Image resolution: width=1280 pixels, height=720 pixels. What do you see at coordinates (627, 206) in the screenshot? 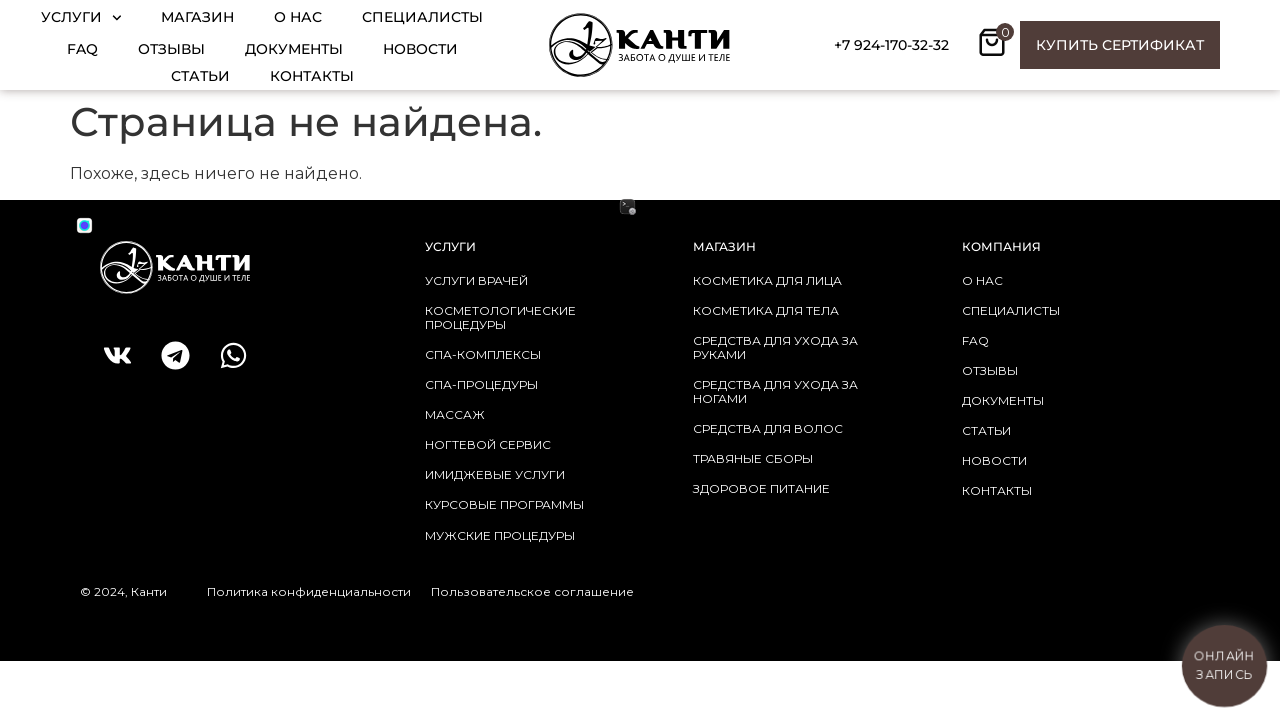
I see `open terminal preferences or settings` at bounding box center [627, 206].